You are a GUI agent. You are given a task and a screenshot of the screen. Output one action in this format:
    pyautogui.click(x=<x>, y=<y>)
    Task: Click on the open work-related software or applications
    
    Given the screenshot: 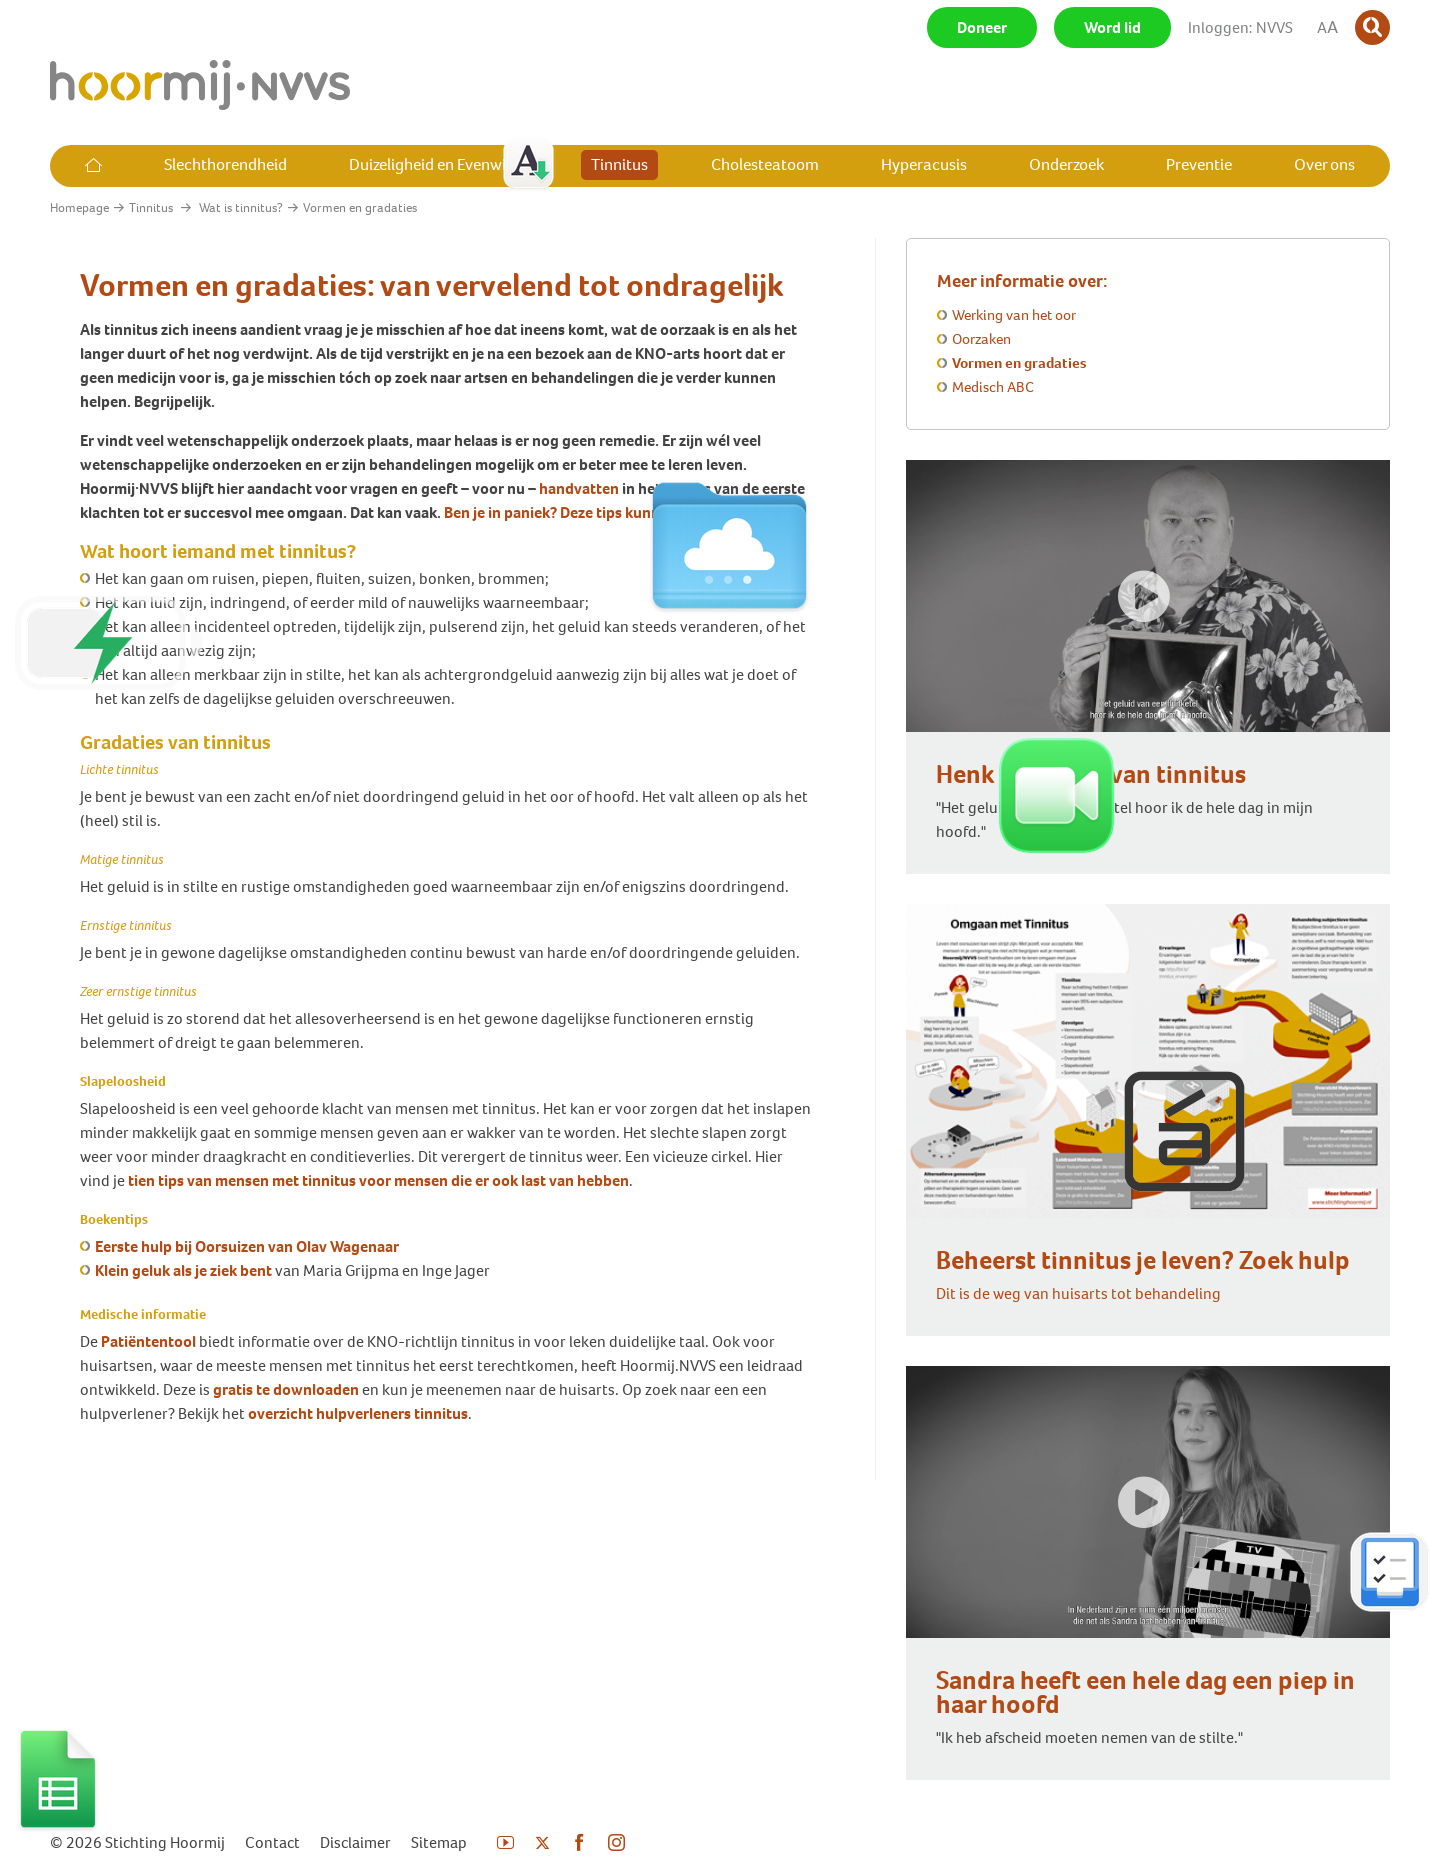 What is the action you would take?
    pyautogui.click(x=1390, y=1572)
    